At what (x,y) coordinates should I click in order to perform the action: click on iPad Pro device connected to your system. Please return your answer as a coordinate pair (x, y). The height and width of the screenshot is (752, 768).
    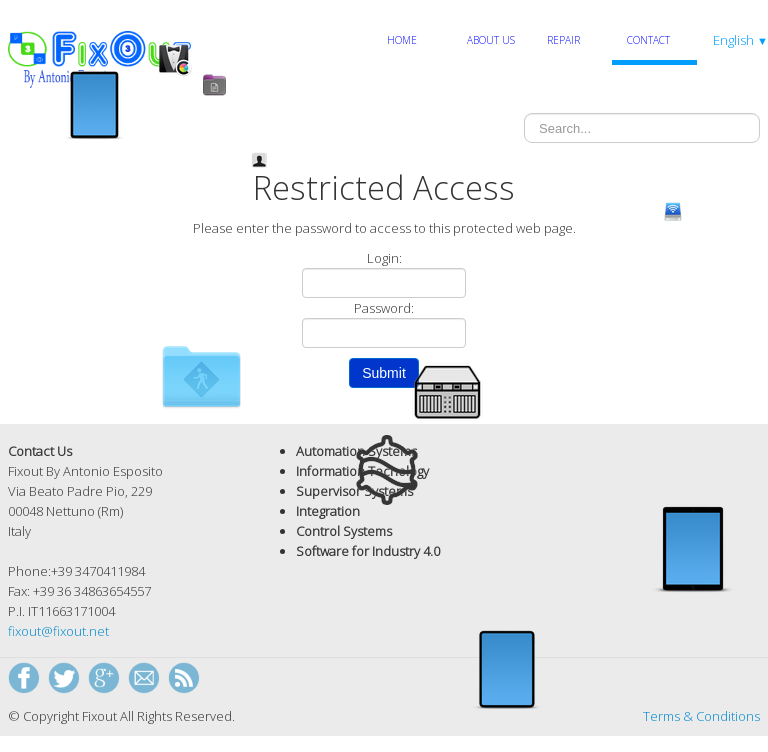
    Looking at the image, I should click on (507, 670).